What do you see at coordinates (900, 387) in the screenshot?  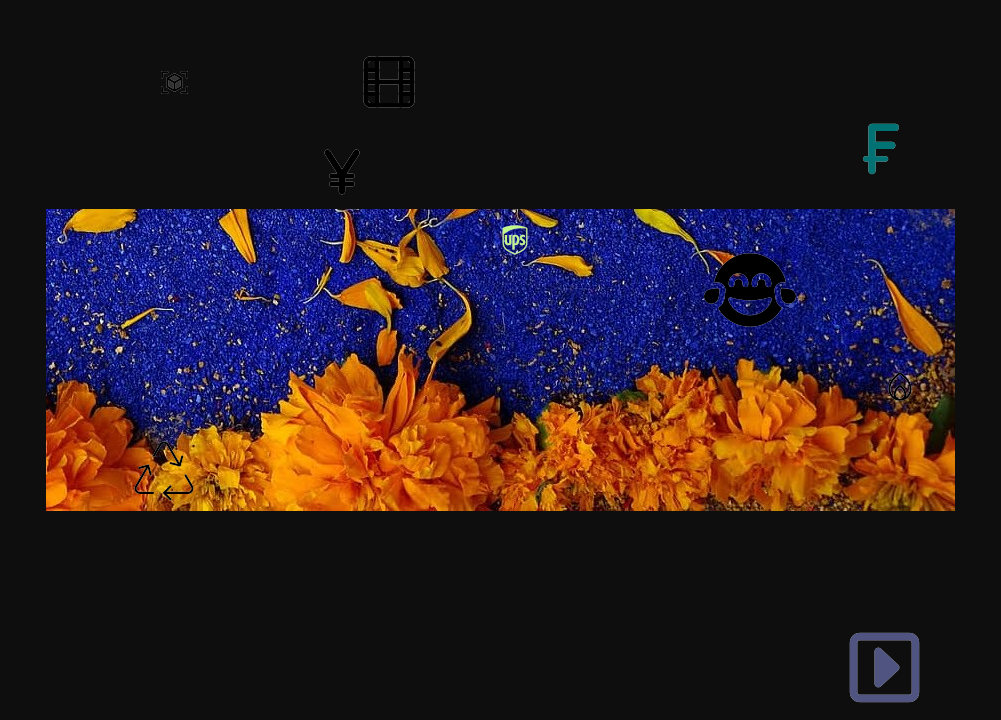 I see `indicates trending or hot content` at bounding box center [900, 387].